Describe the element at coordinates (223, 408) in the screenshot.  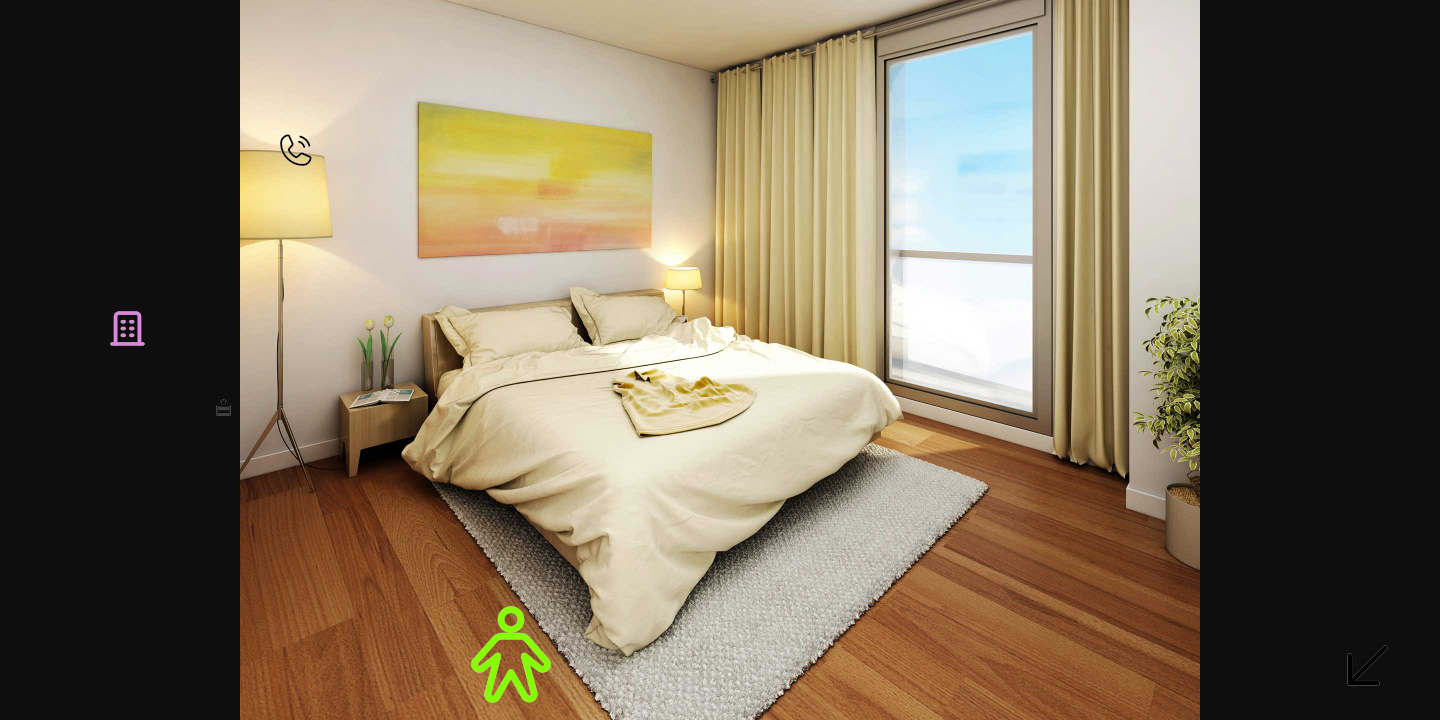
I see `indicates a secure or encrypted connection` at that location.